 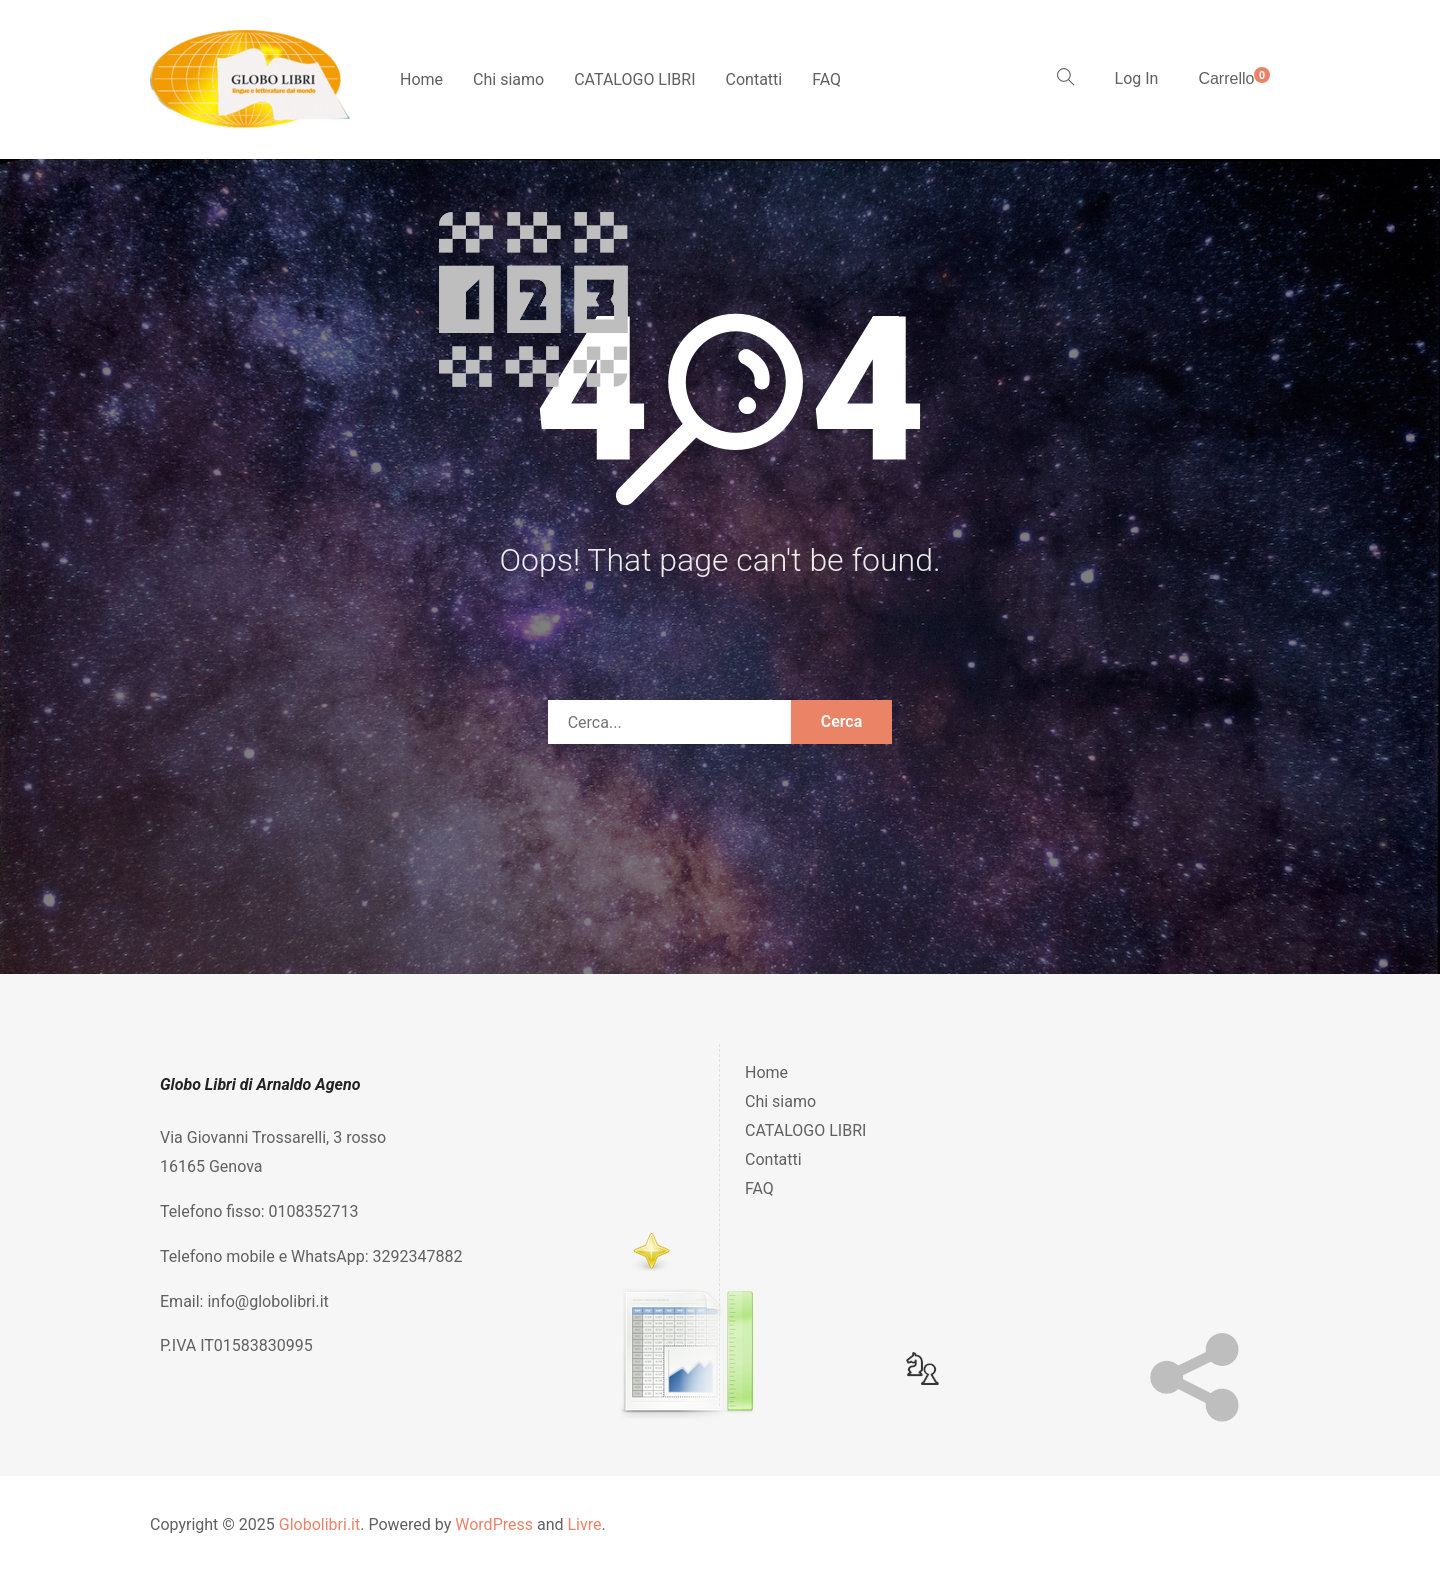 I want to click on access sharing preferences and settings, so click(x=1194, y=1377).